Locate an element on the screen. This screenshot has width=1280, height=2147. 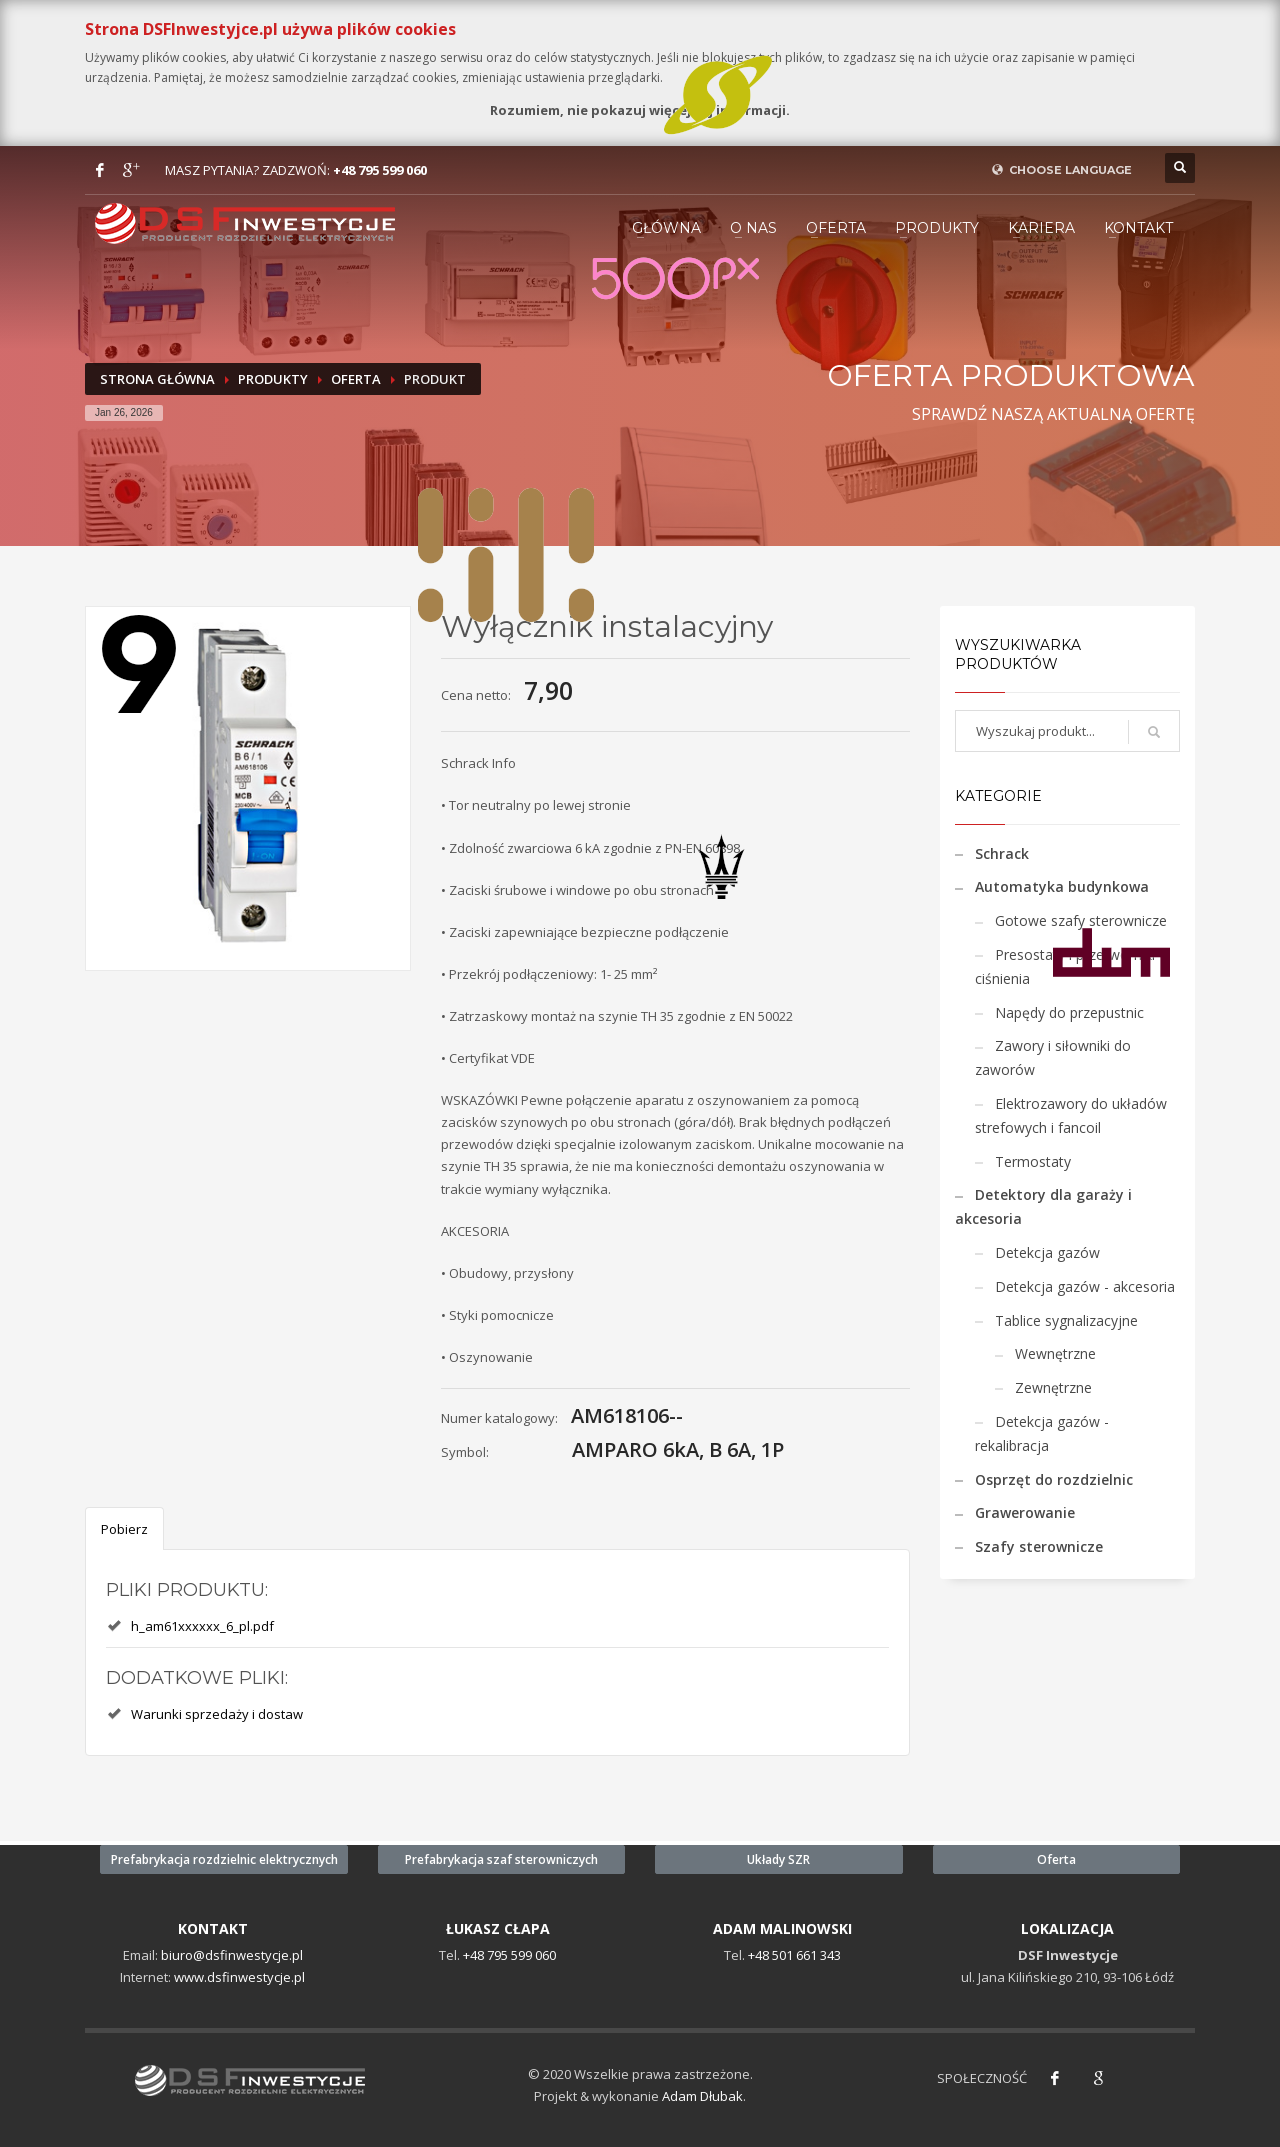
scrollreveal javascript library logo is located at coordinates (506, 555).